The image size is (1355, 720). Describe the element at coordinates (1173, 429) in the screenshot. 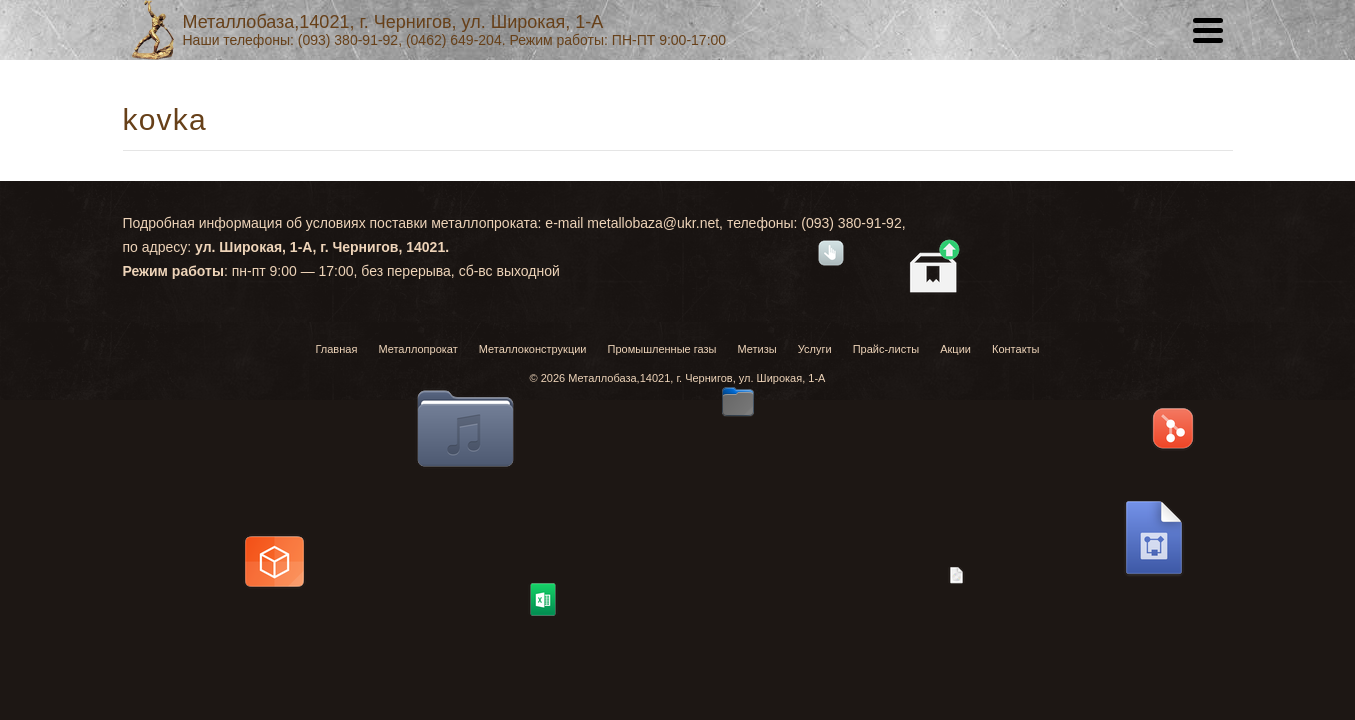

I see `configure git version control settings` at that location.